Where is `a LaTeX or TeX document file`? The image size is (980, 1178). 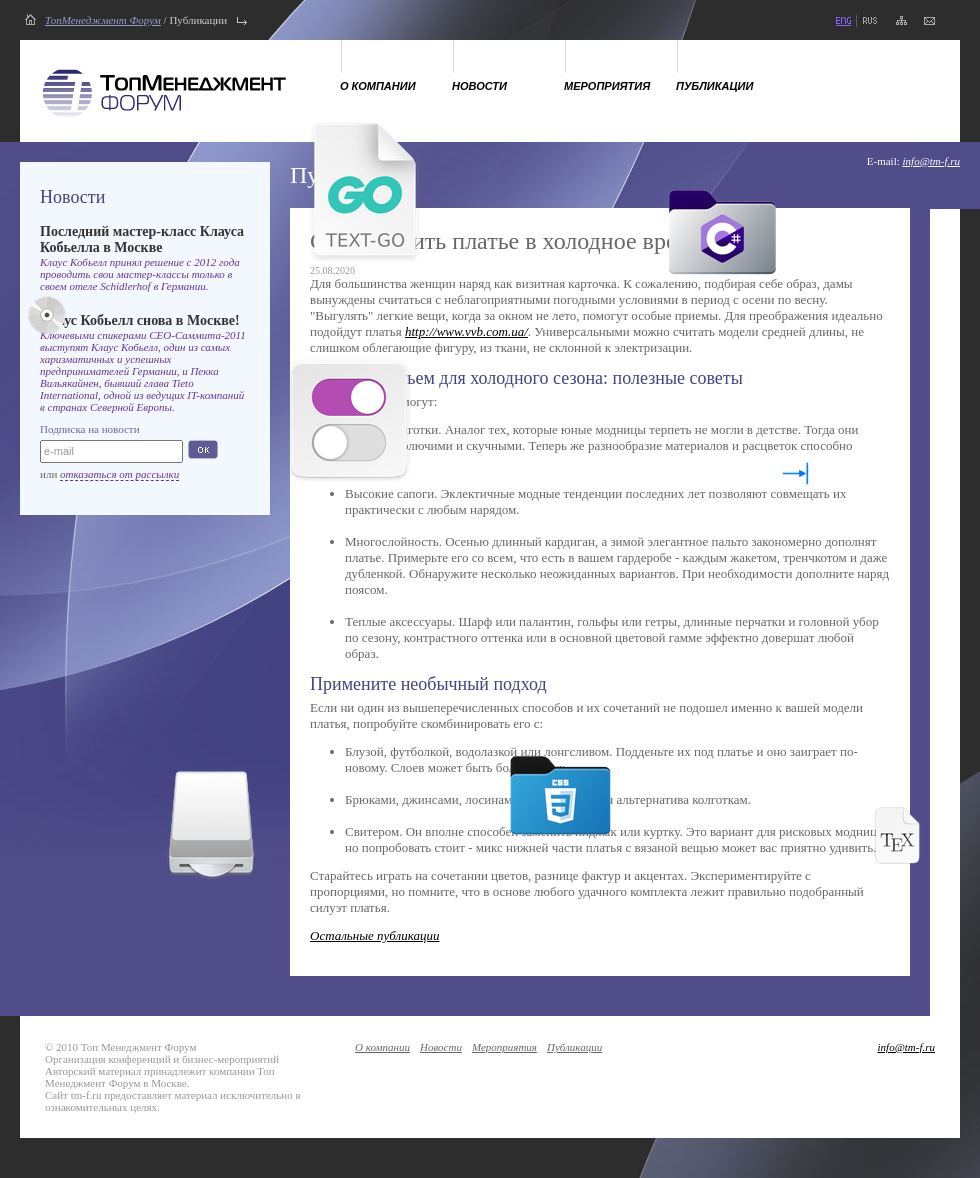
a LaTeX or TeX document file is located at coordinates (897, 835).